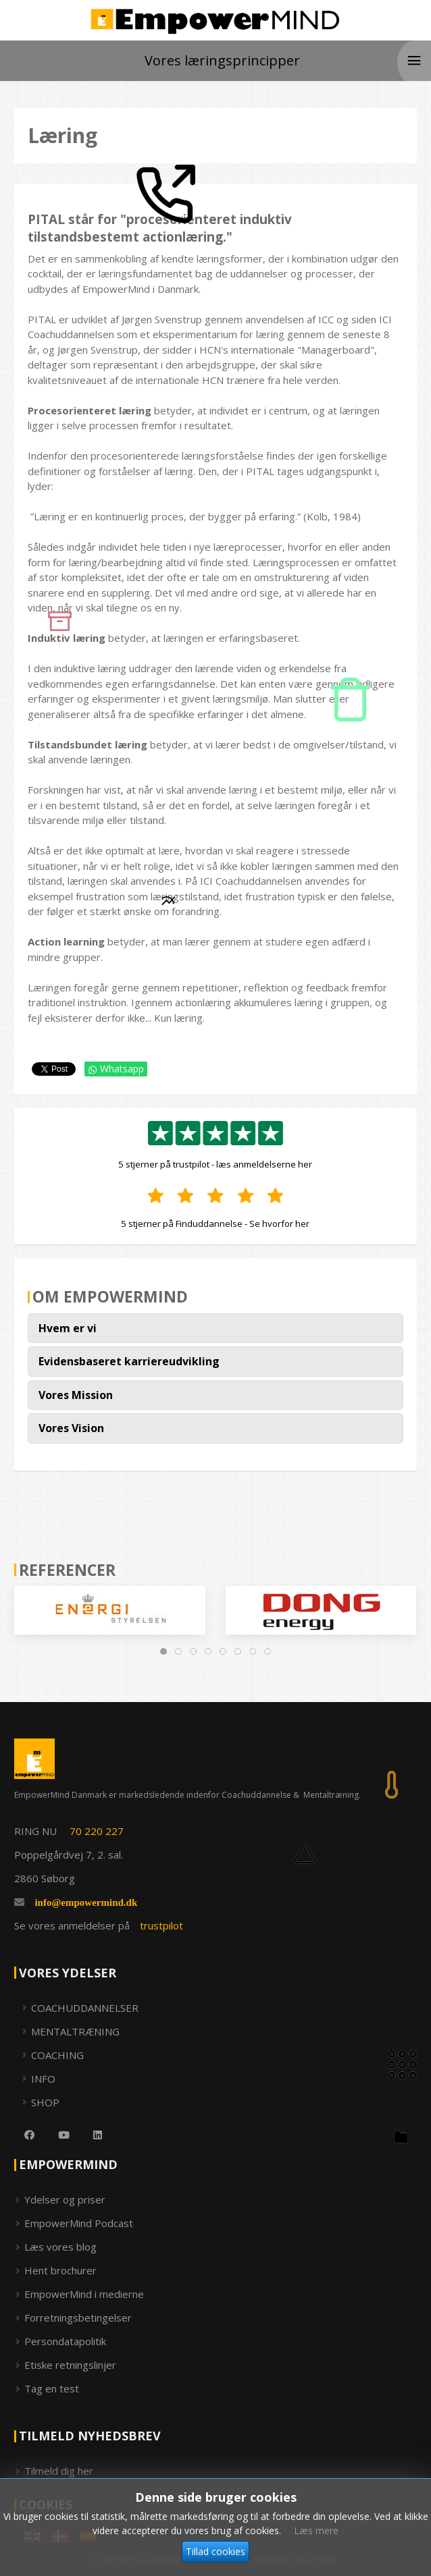 The width and height of the screenshot is (431, 2576). What do you see at coordinates (350, 699) in the screenshot?
I see `delete selected item` at bounding box center [350, 699].